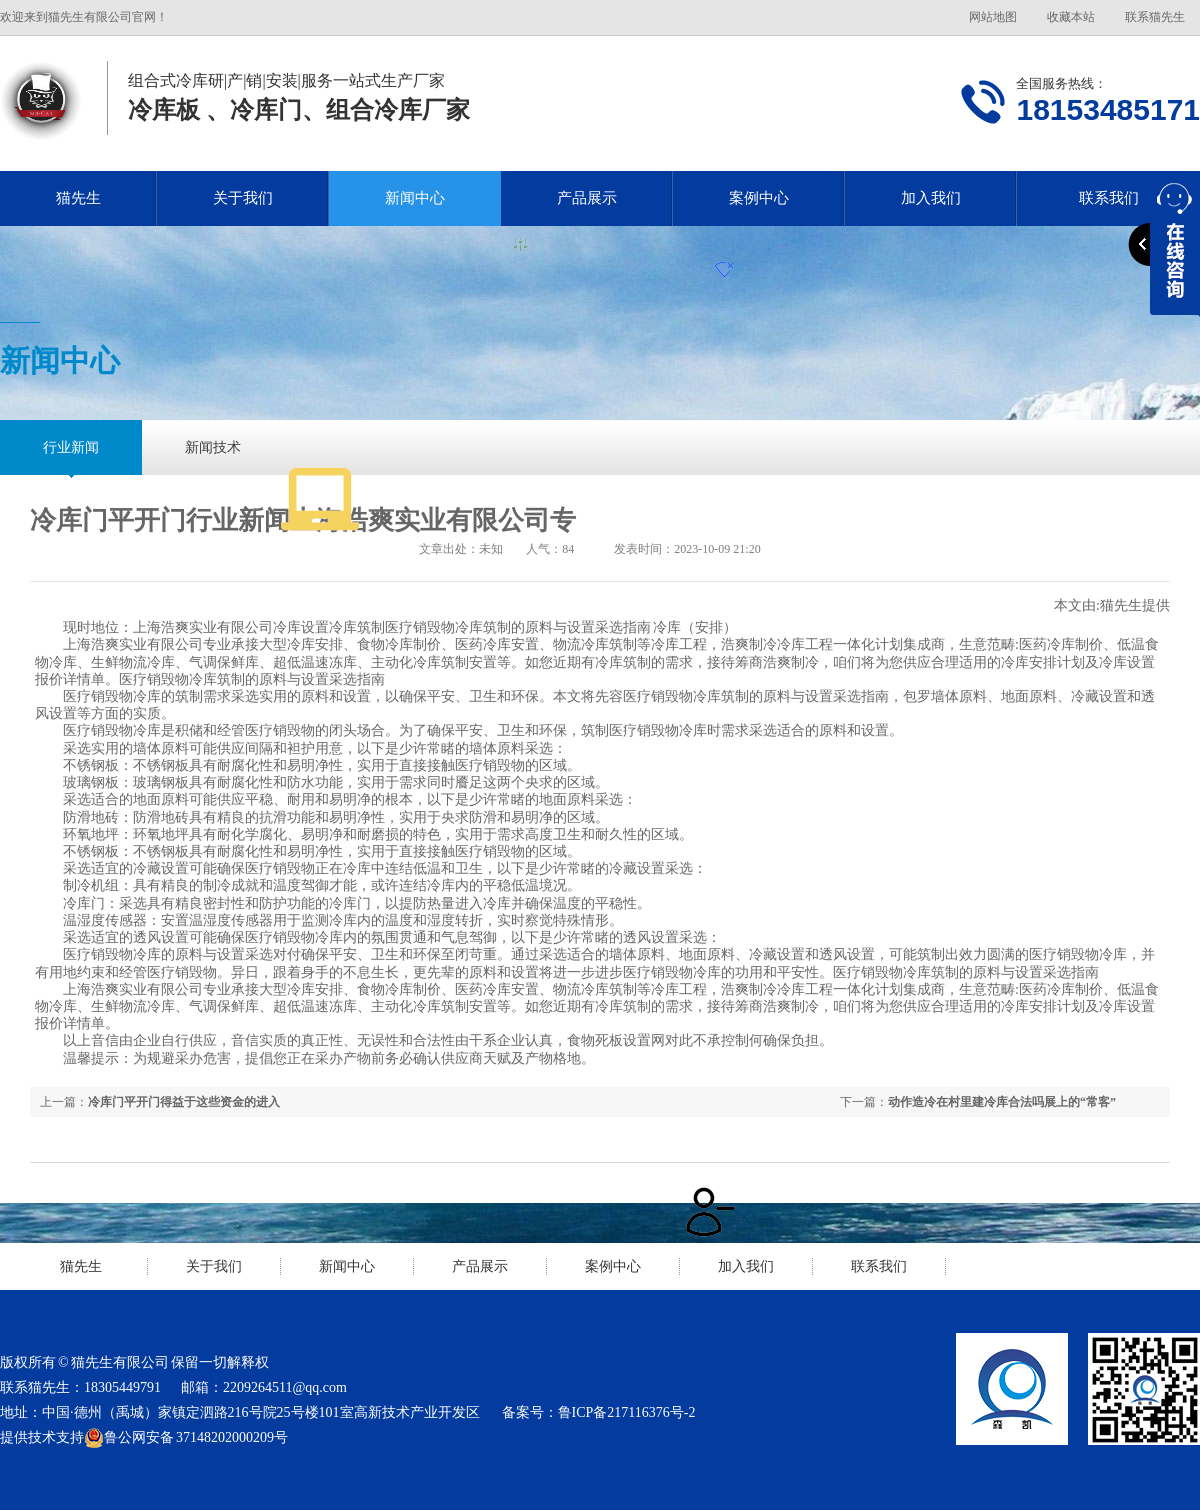 Image resolution: width=1200 pixels, height=1510 pixels. What do you see at coordinates (520, 244) in the screenshot?
I see `adjust settings or preferences` at bounding box center [520, 244].